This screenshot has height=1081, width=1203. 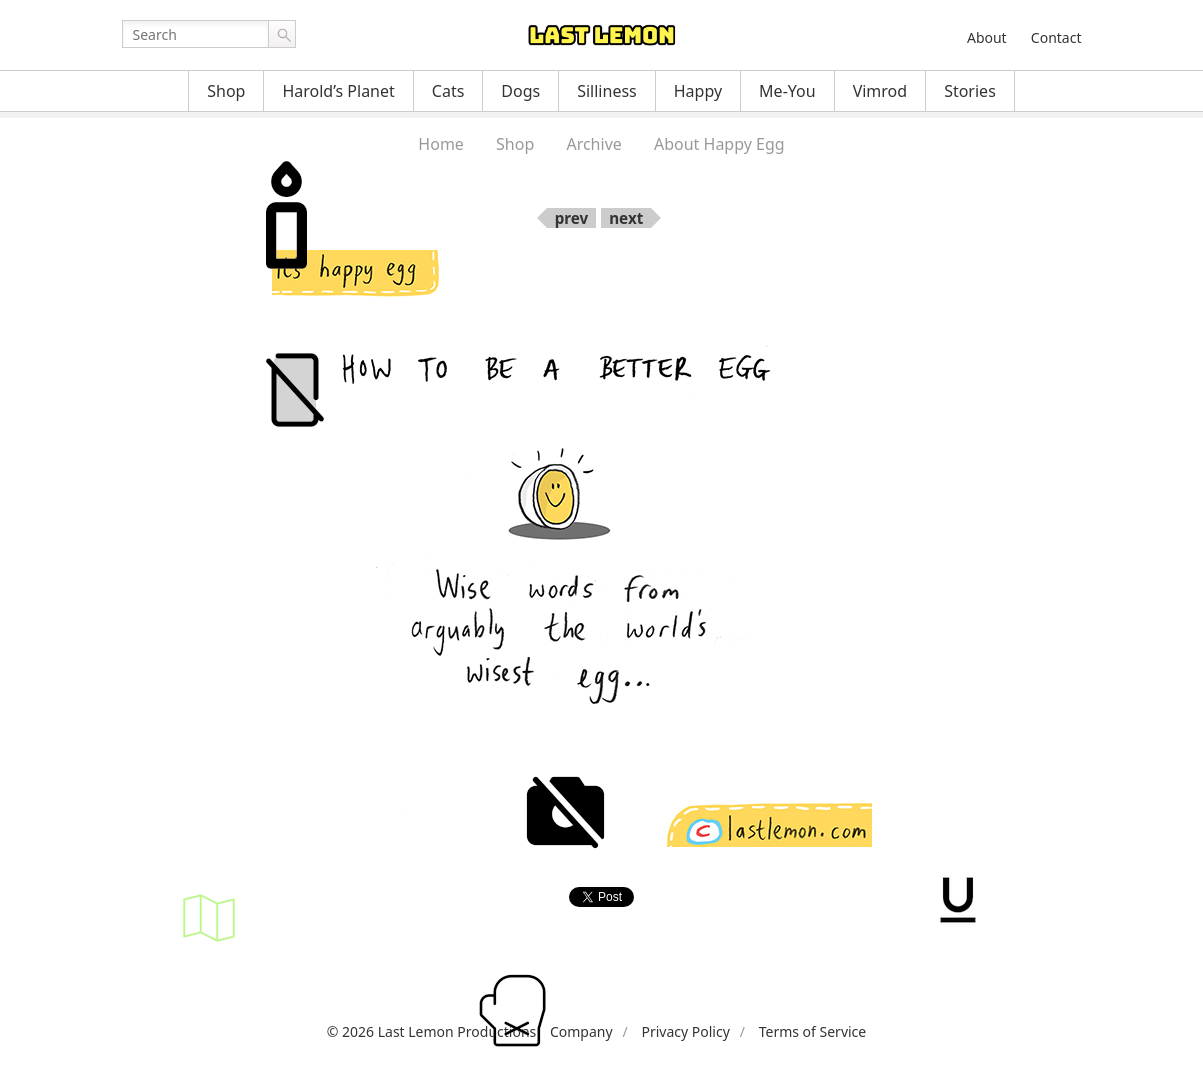 What do you see at coordinates (958, 900) in the screenshot?
I see `apply underline formatting to selected text` at bounding box center [958, 900].